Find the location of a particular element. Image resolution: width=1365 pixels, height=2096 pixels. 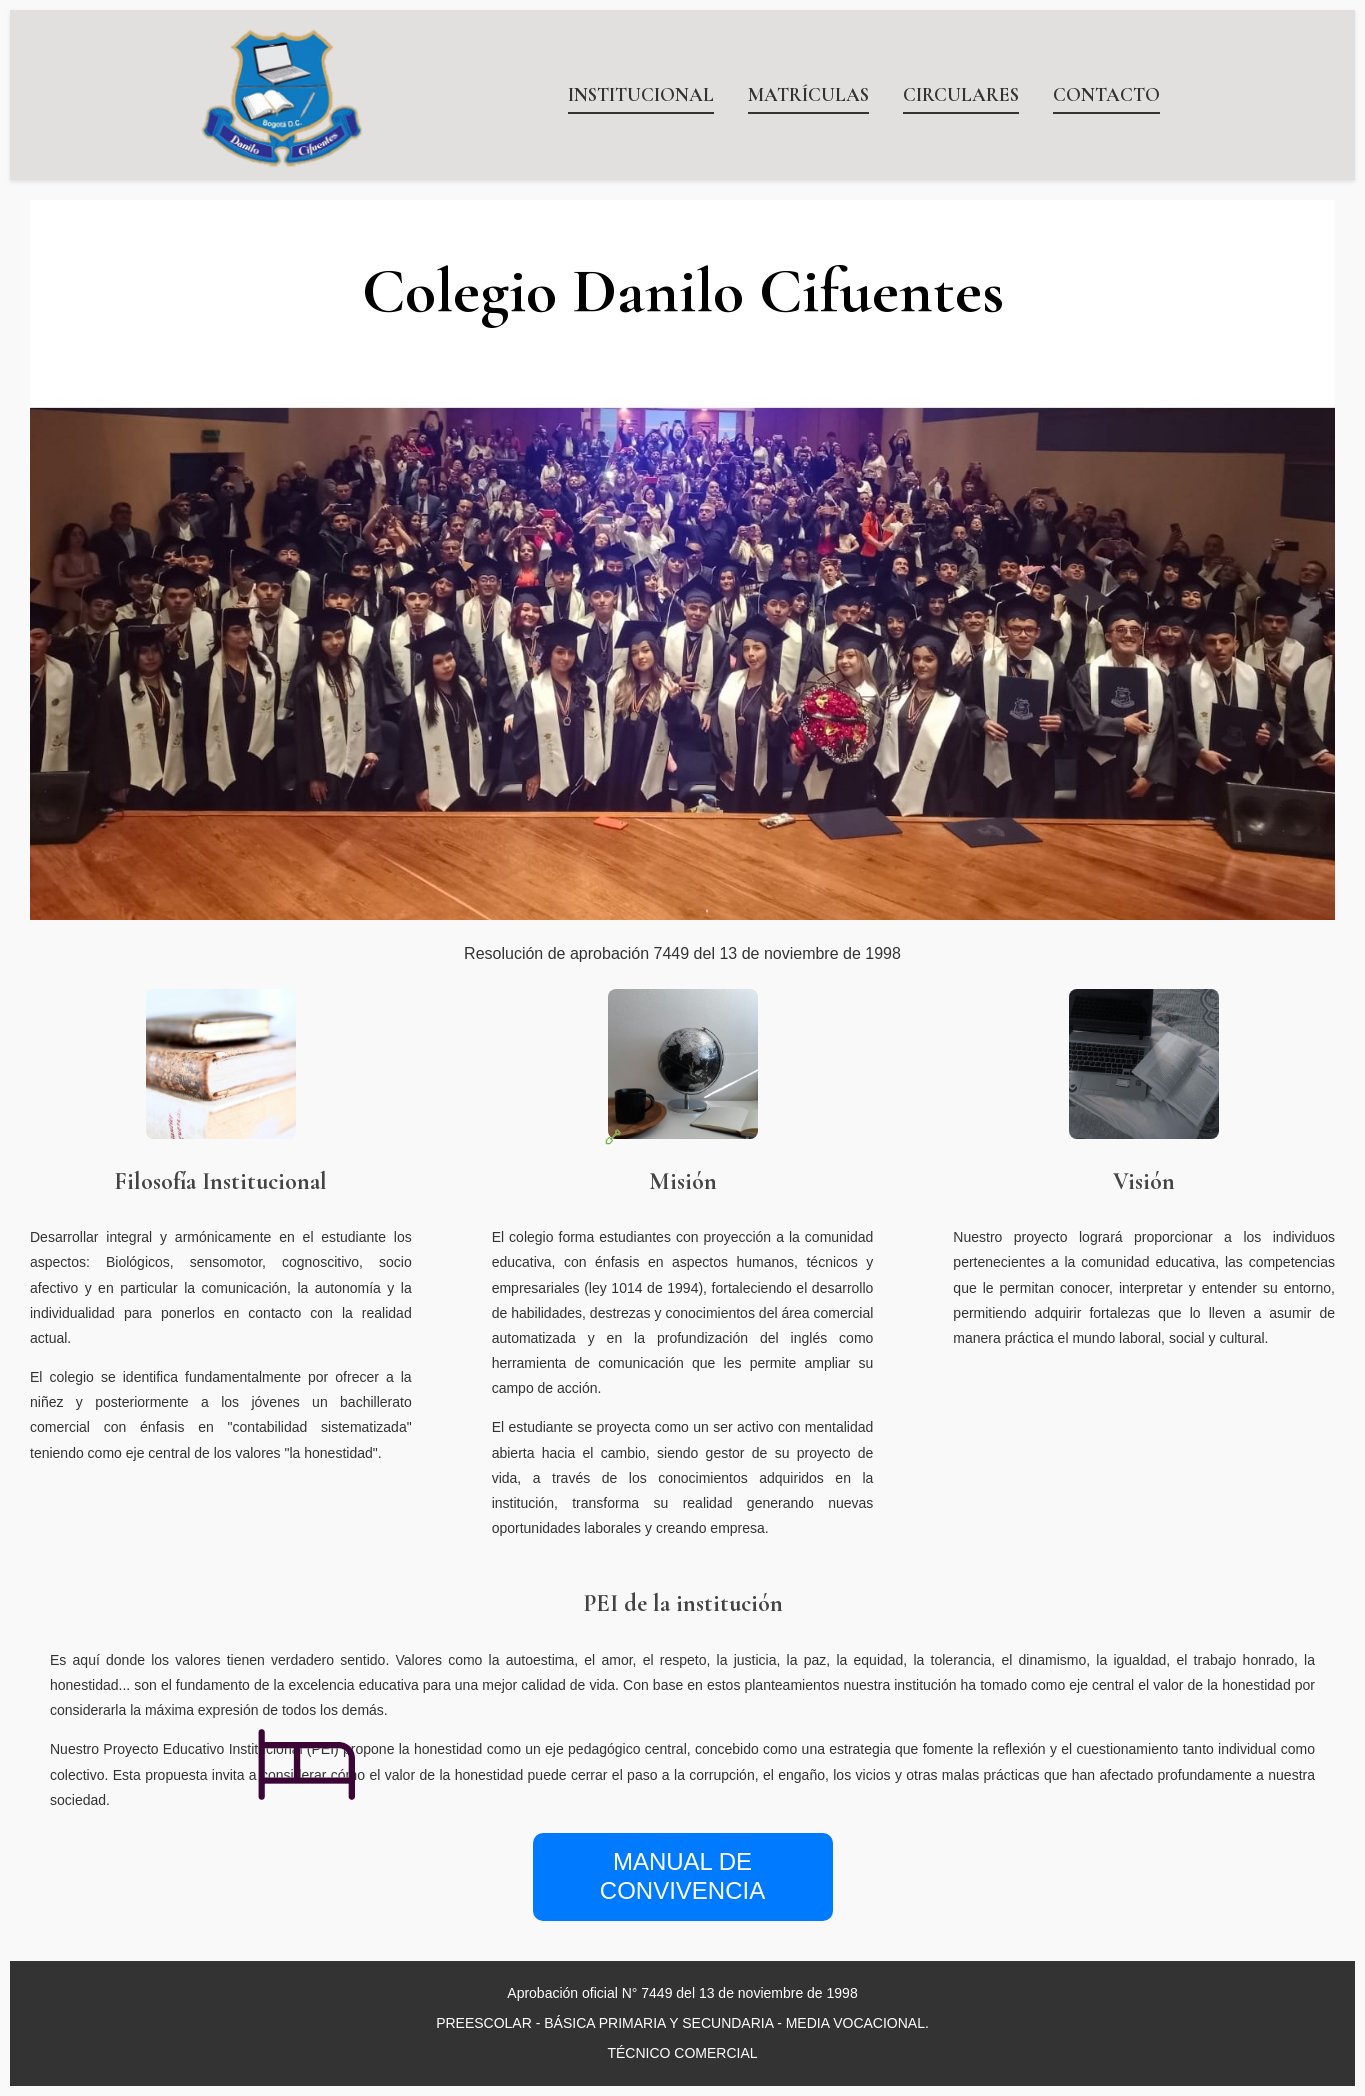

view accommodation or hotel options is located at coordinates (303, 1764).